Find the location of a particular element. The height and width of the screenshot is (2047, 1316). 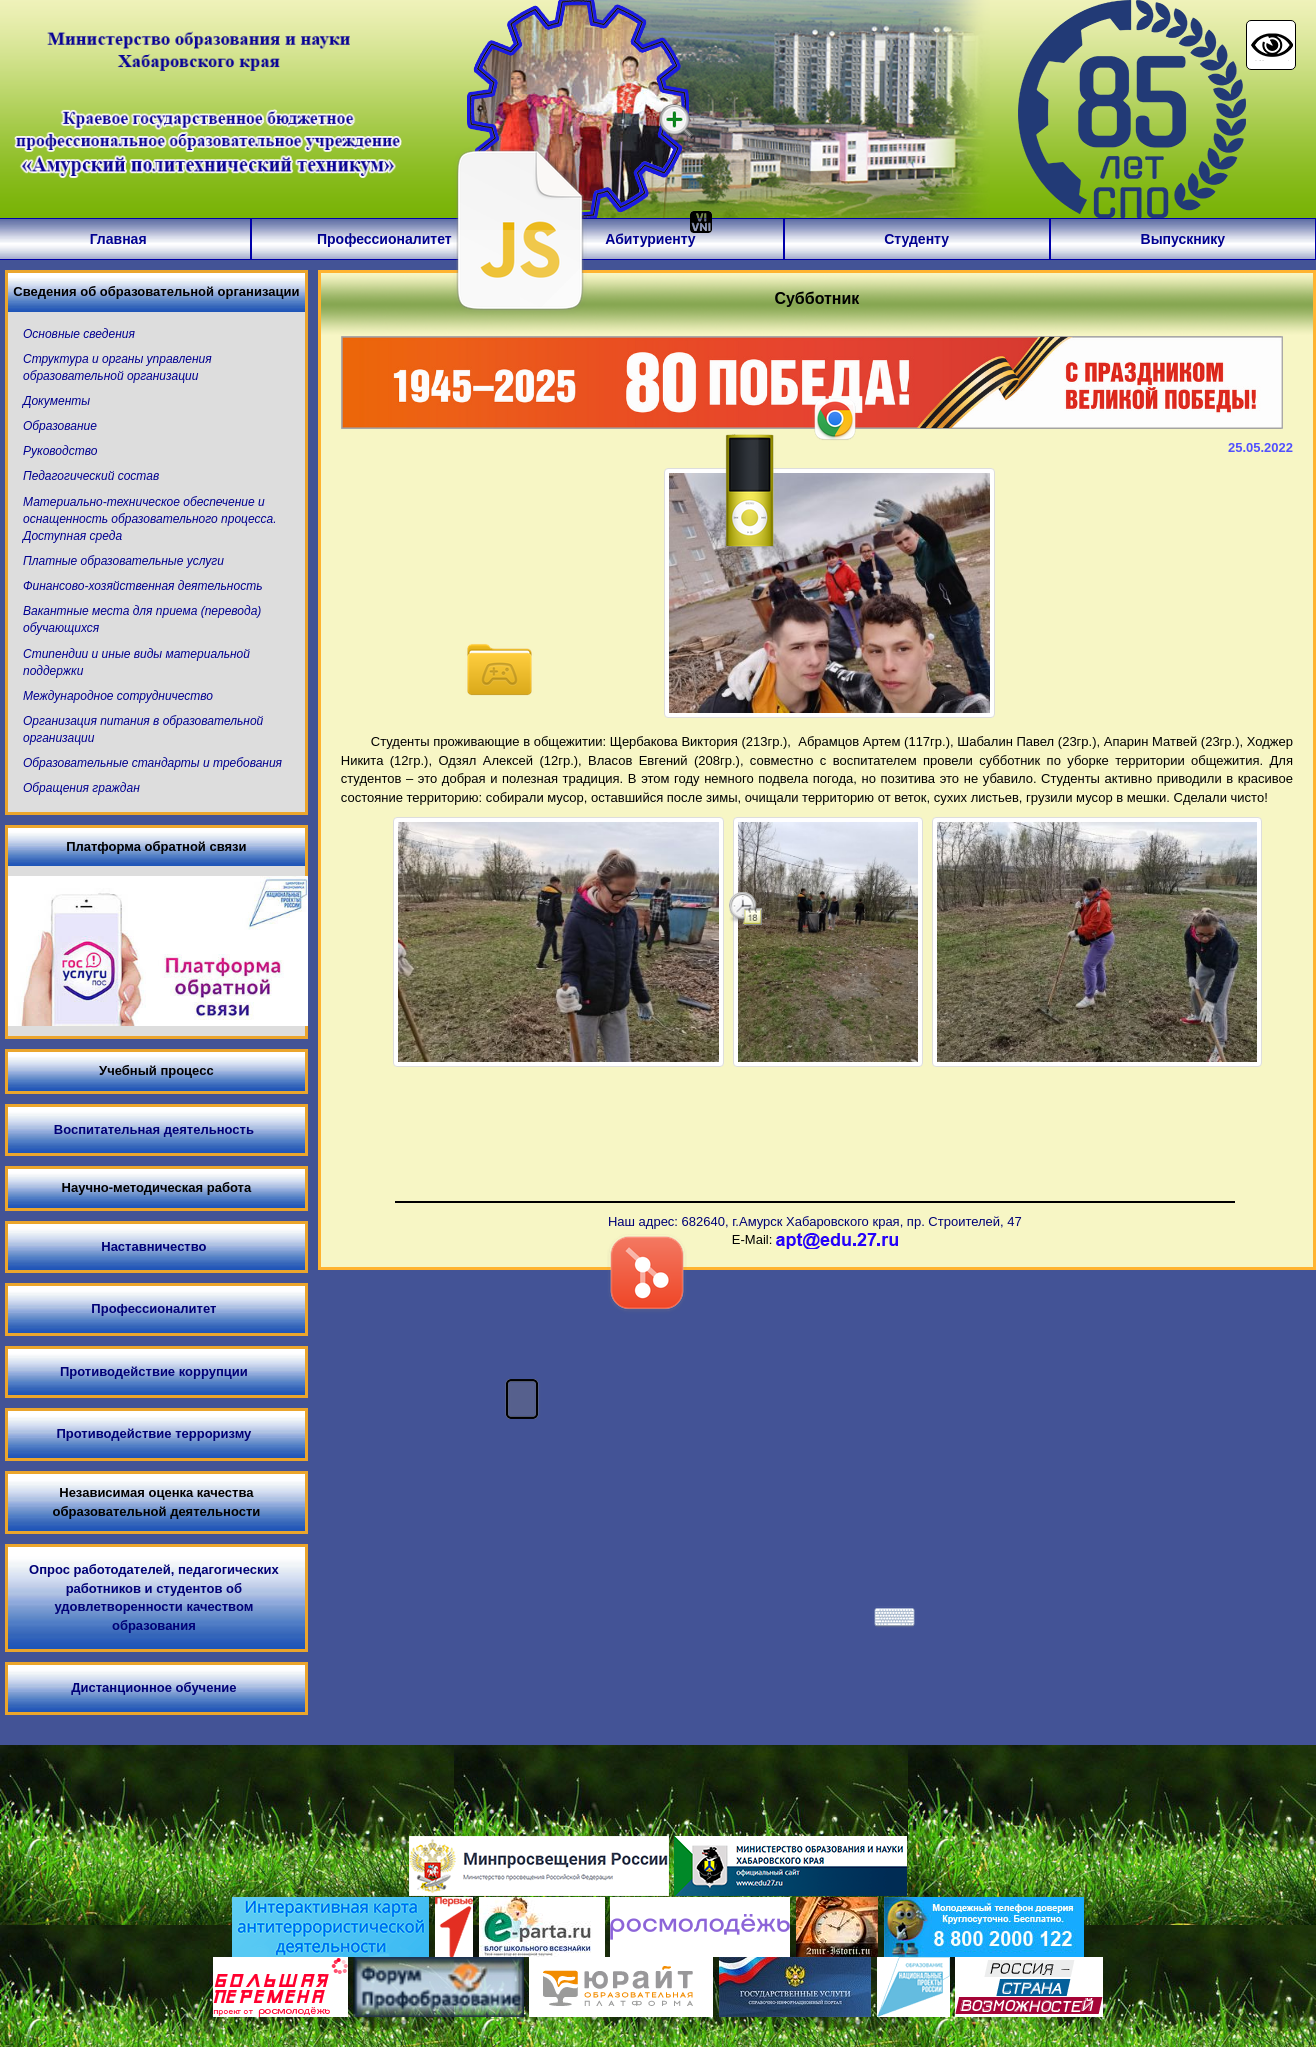

open your games folder is located at coordinates (499, 669).